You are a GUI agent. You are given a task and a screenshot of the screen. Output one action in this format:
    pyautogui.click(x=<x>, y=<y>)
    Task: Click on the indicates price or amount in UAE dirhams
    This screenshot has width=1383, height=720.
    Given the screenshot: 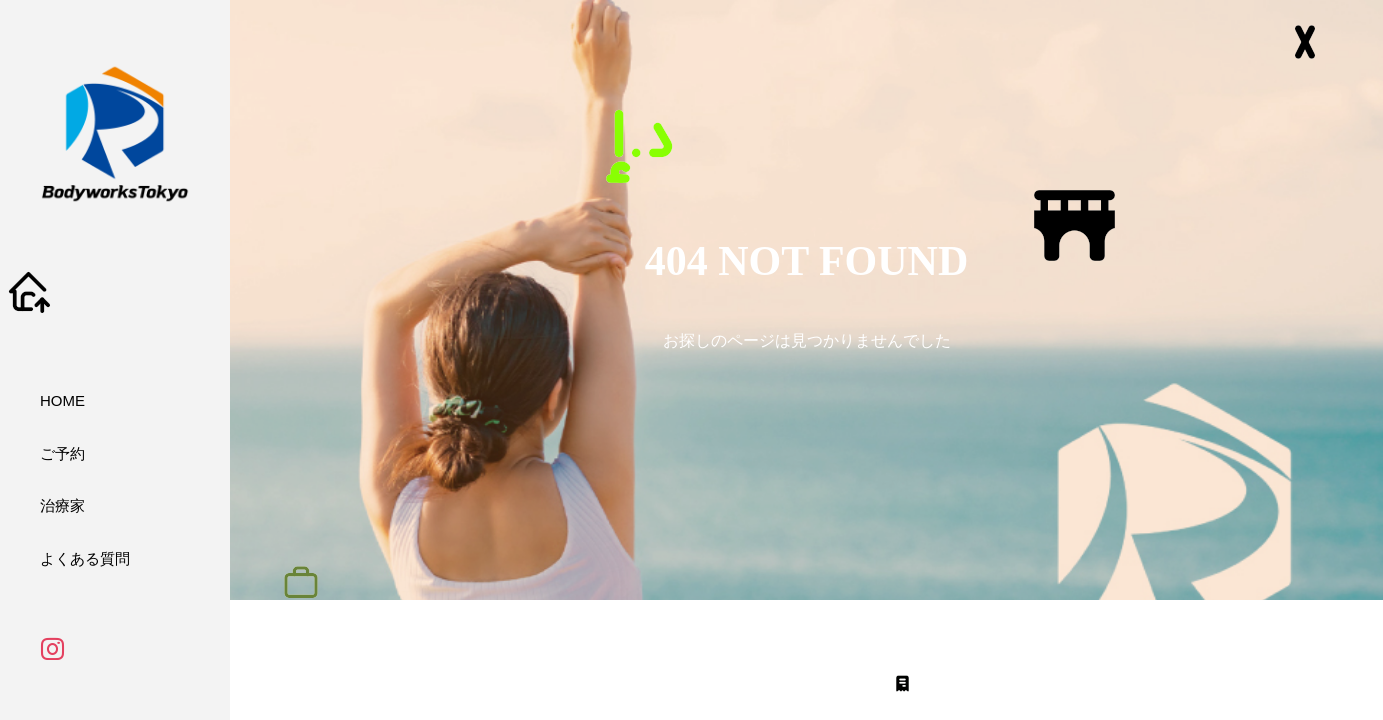 What is the action you would take?
    pyautogui.click(x=640, y=148)
    